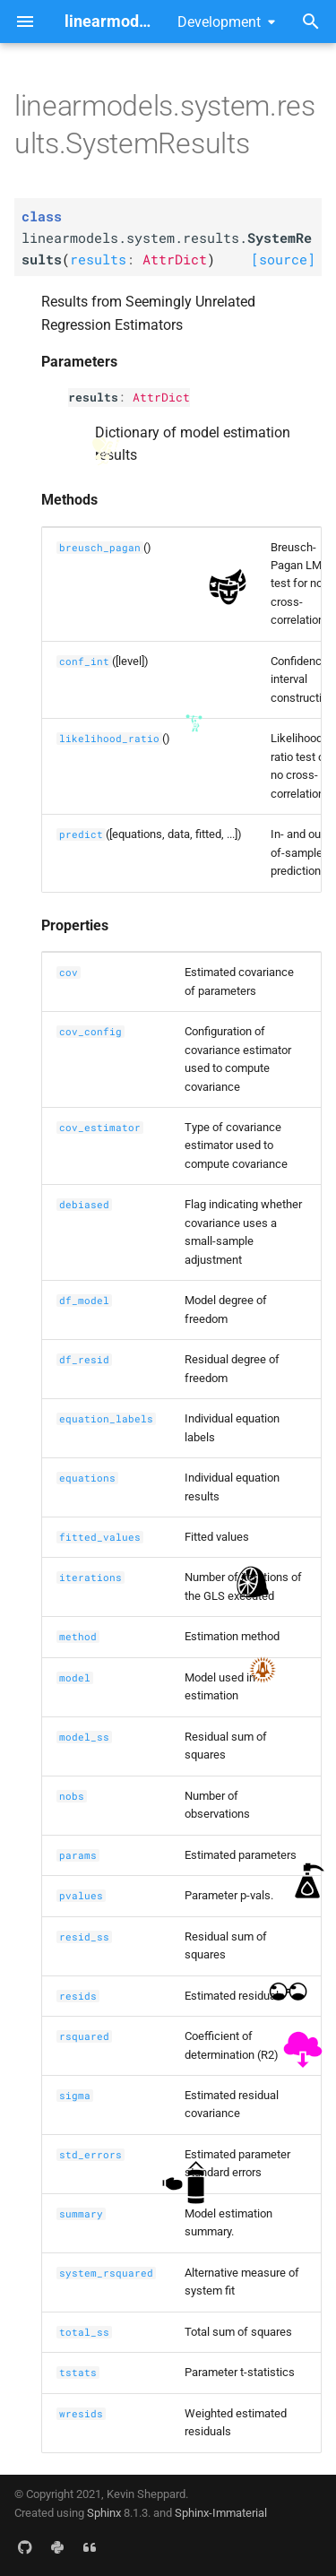 This screenshot has height=2576, width=336. What do you see at coordinates (106, 451) in the screenshot?
I see `access fairy tale or fantasy game content` at bounding box center [106, 451].